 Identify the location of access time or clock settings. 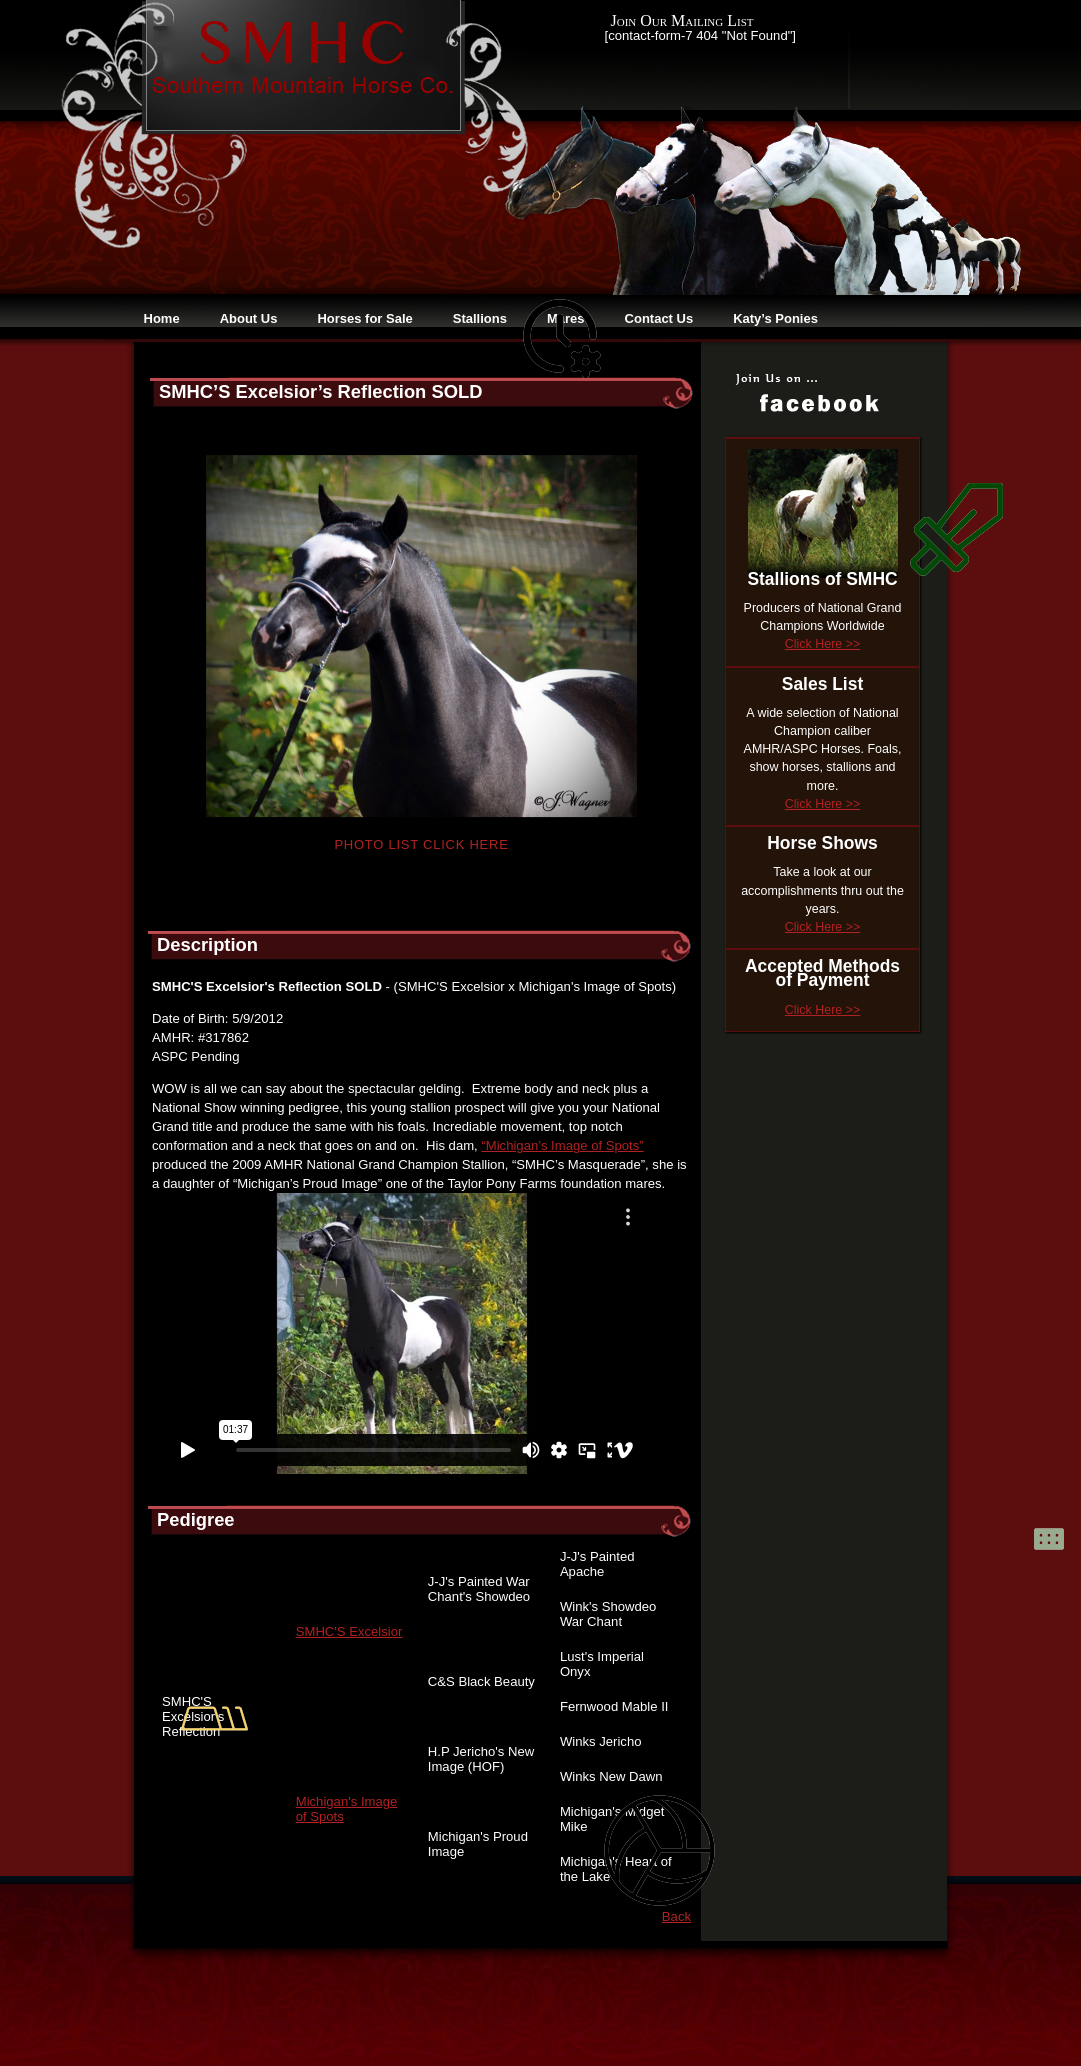
(560, 336).